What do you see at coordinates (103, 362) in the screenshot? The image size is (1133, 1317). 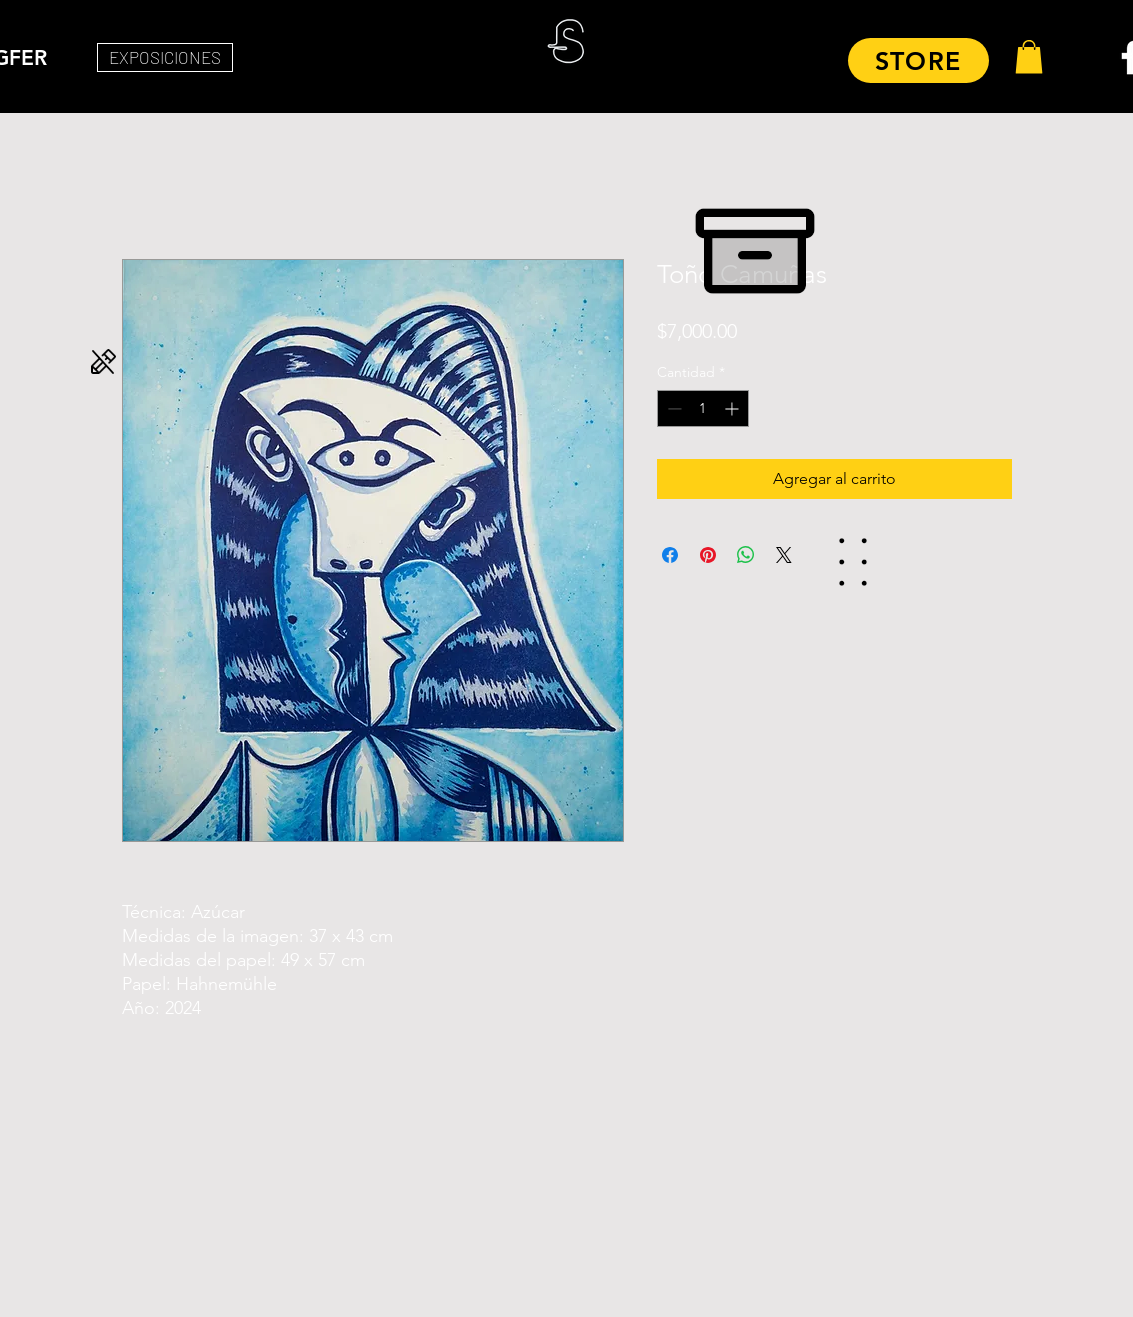 I see `editing is disabled or unavailable` at bounding box center [103, 362].